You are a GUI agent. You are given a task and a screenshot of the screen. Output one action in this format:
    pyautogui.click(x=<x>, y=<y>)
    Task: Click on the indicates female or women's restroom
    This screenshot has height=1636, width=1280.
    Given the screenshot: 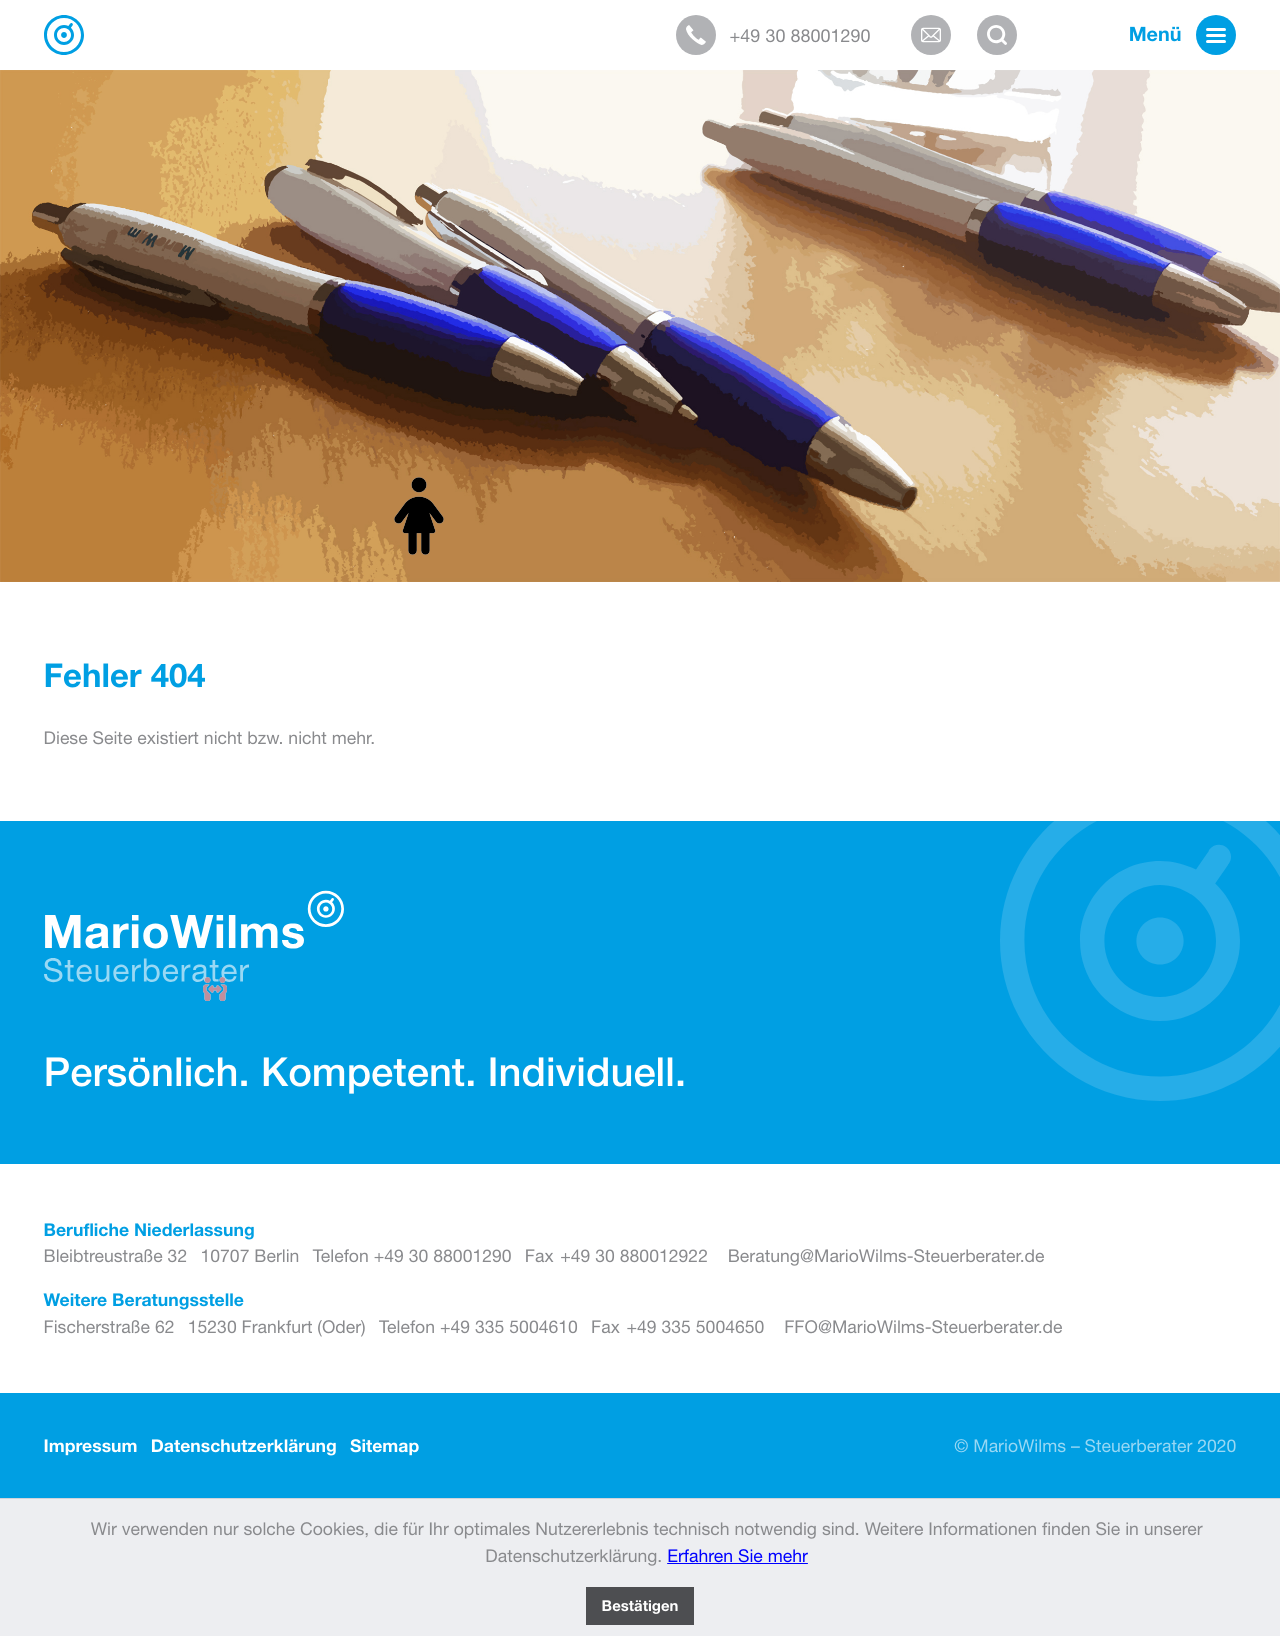 What is the action you would take?
    pyautogui.click(x=419, y=516)
    